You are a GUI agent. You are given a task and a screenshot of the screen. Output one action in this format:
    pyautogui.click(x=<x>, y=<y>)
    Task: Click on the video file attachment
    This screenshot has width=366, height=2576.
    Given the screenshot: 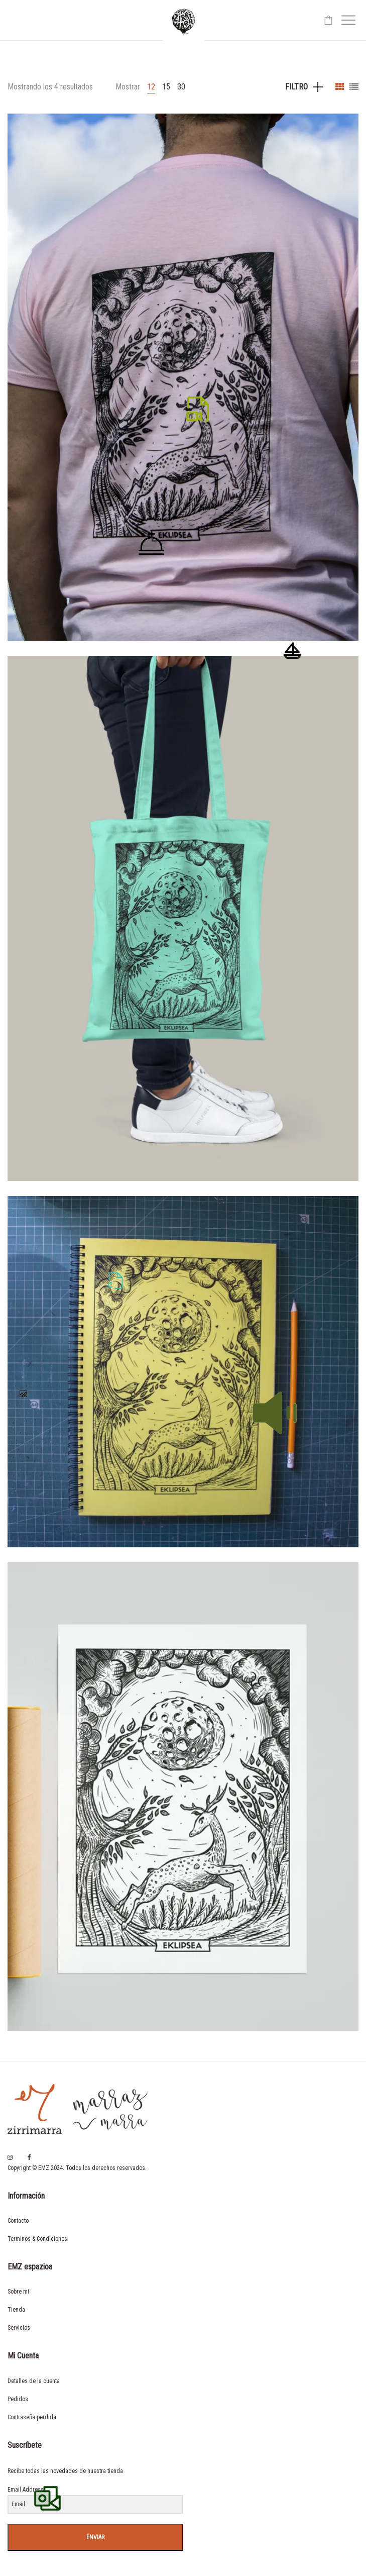 What is the action you would take?
    pyautogui.click(x=198, y=409)
    